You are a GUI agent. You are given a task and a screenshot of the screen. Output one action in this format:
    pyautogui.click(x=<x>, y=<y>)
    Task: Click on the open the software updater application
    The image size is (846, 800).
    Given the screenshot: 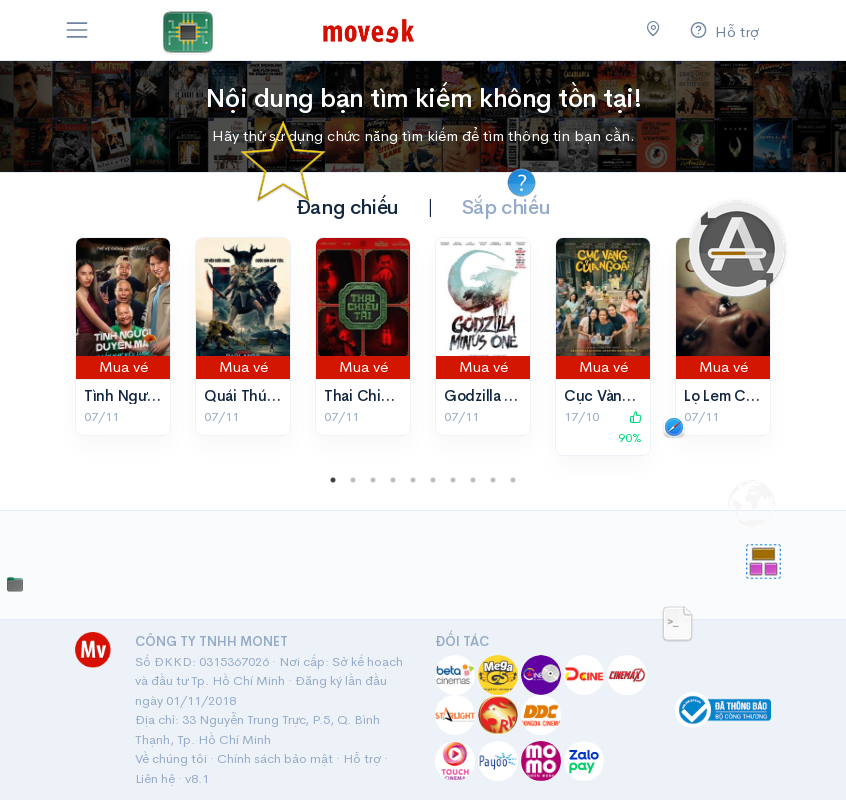 What is the action you would take?
    pyautogui.click(x=737, y=249)
    